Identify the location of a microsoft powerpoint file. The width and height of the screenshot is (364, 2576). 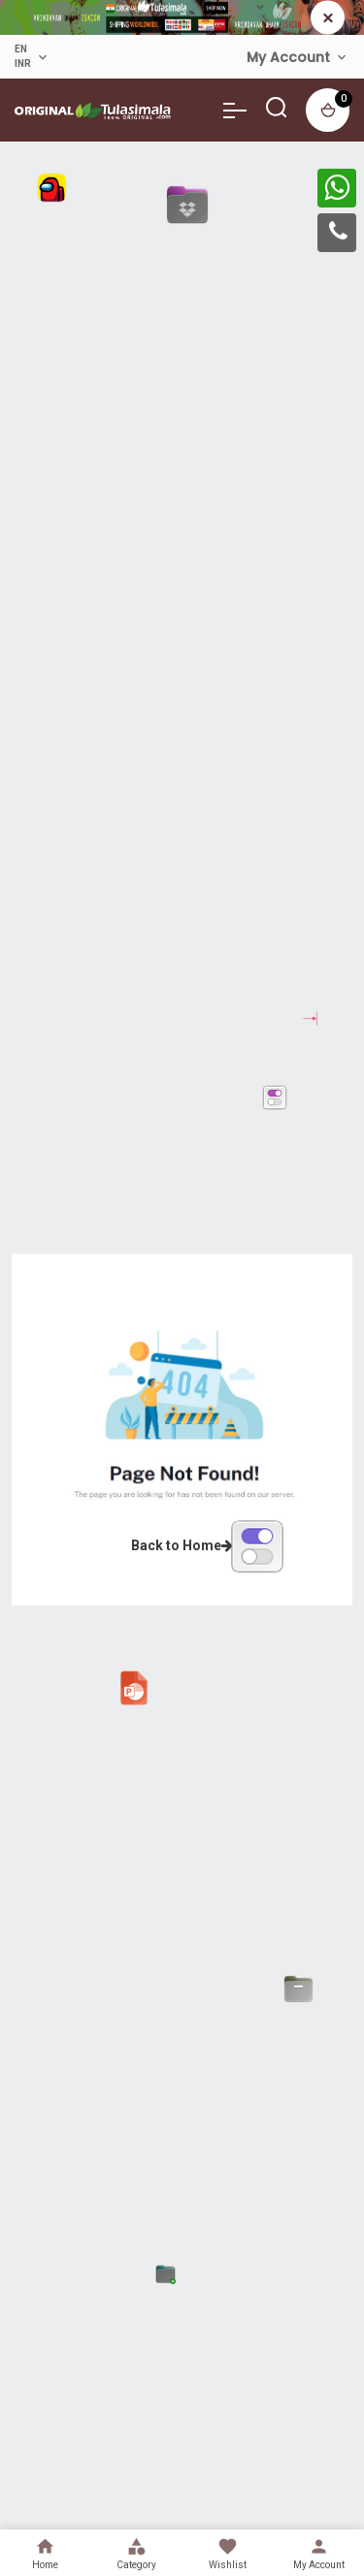
(134, 1688).